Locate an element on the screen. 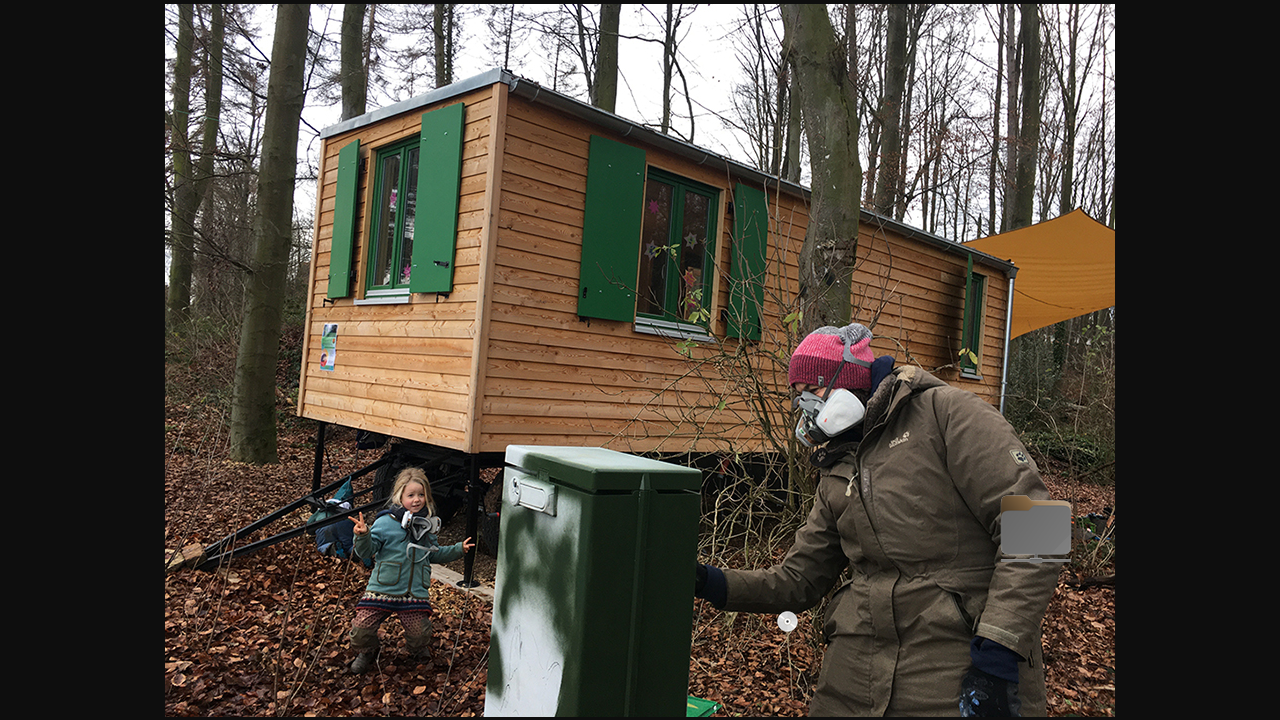 The width and height of the screenshot is (1280, 720). access DVD-RW drive or disc is located at coordinates (787, 621).